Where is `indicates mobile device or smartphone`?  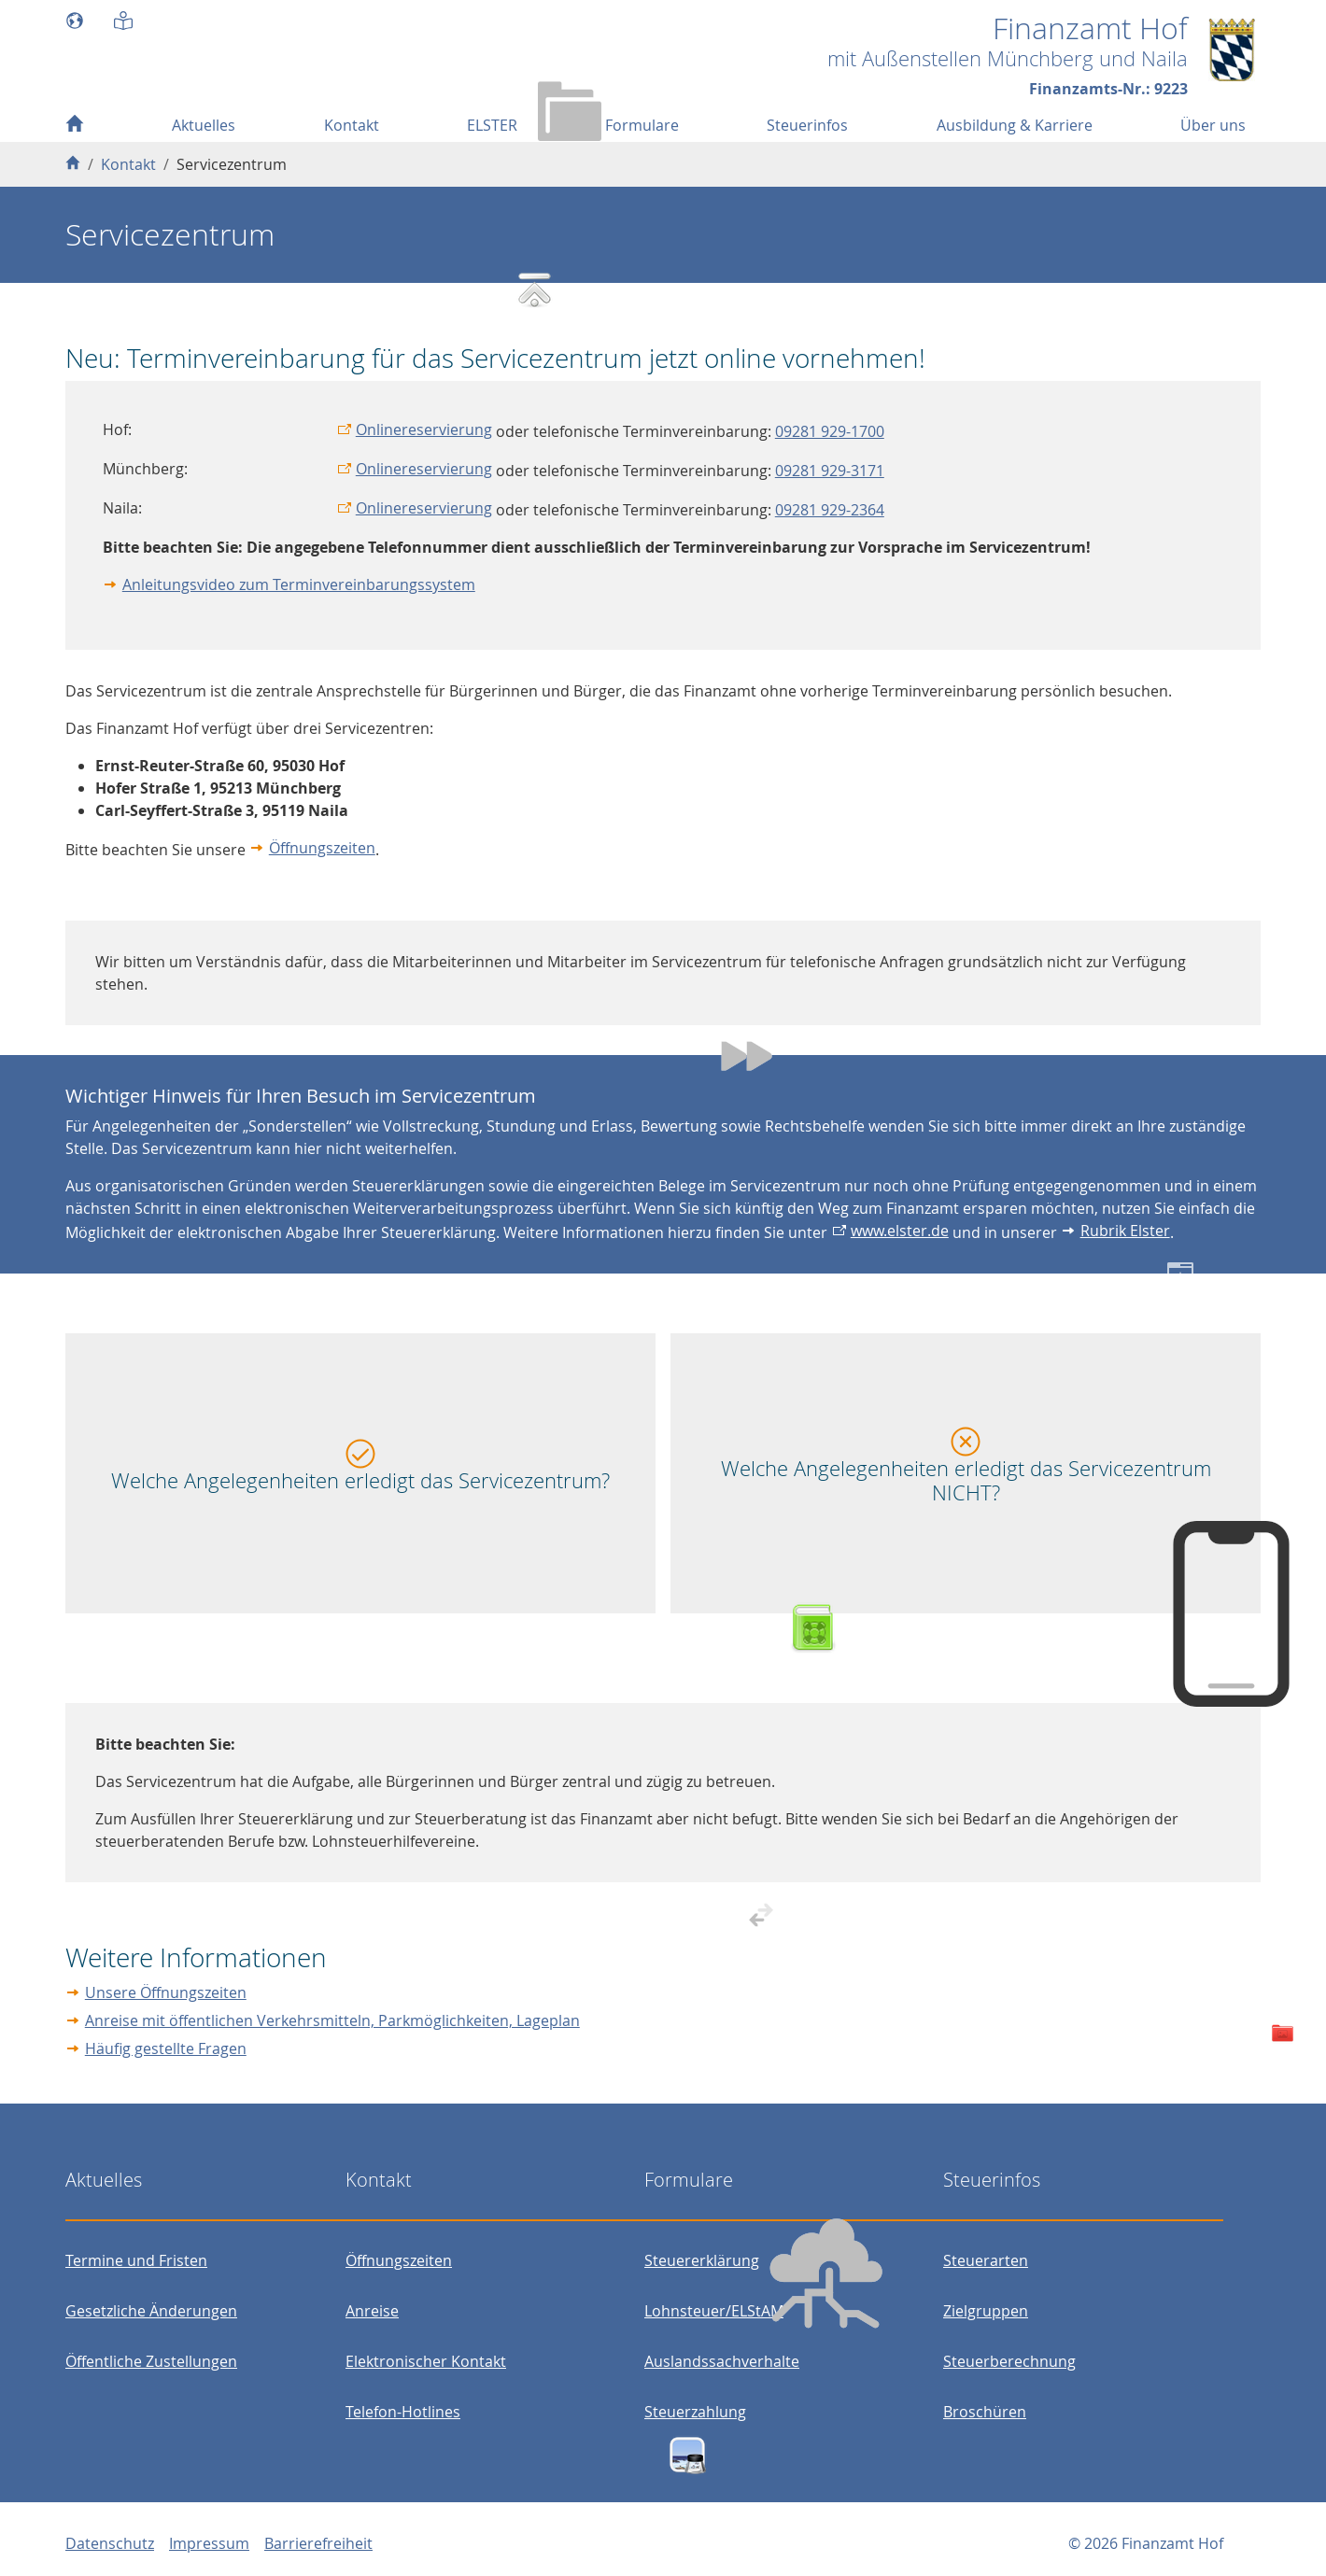 indicates mobile device or smartphone is located at coordinates (1231, 1613).